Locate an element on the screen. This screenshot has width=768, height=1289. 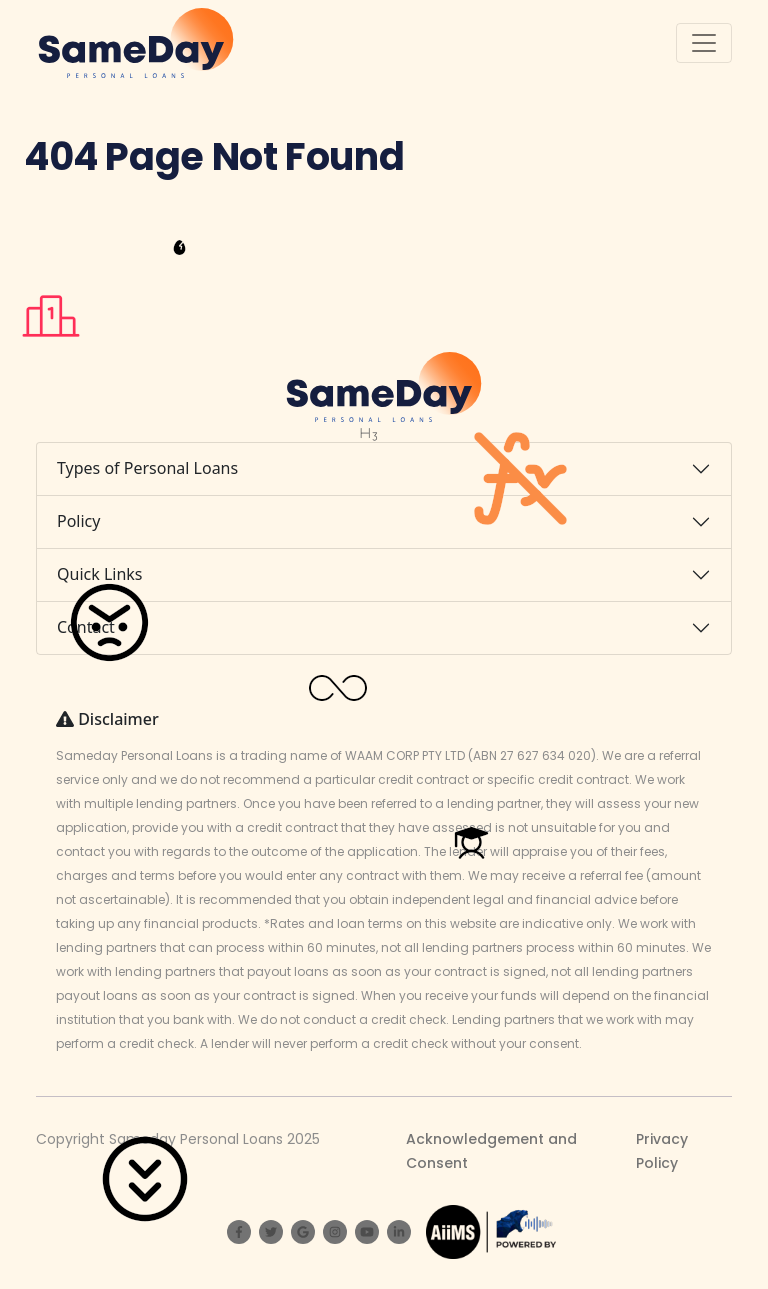
expand all content below is located at coordinates (145, 1179).